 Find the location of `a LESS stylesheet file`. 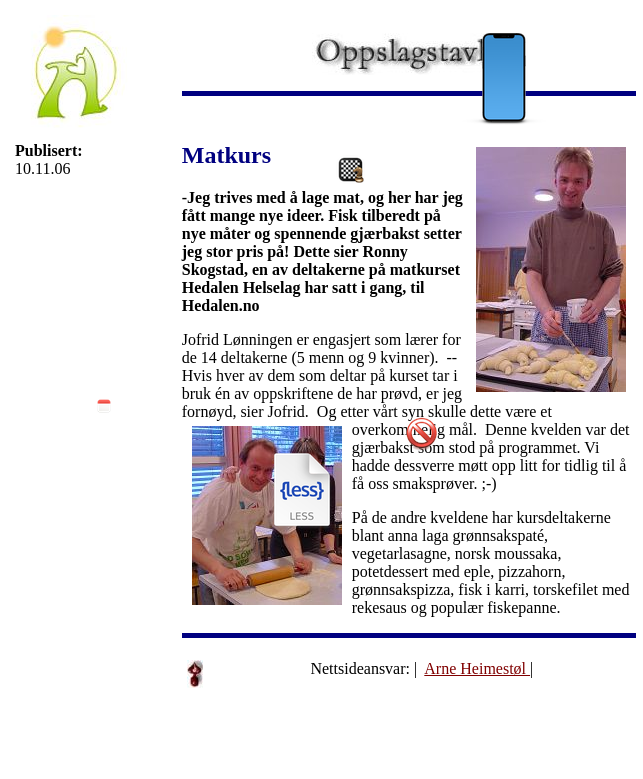

a LESS stylesheet file is located at coordinates (302, 491).